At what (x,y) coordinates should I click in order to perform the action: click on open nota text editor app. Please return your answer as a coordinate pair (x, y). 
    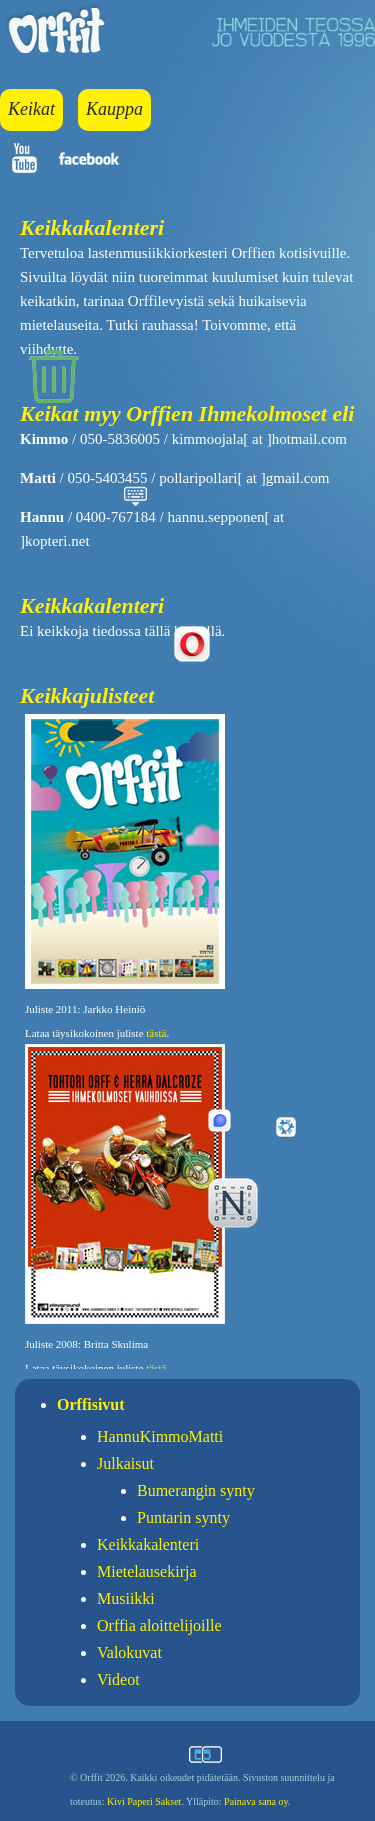
    Looking at the image, I should click on (233, 1203).